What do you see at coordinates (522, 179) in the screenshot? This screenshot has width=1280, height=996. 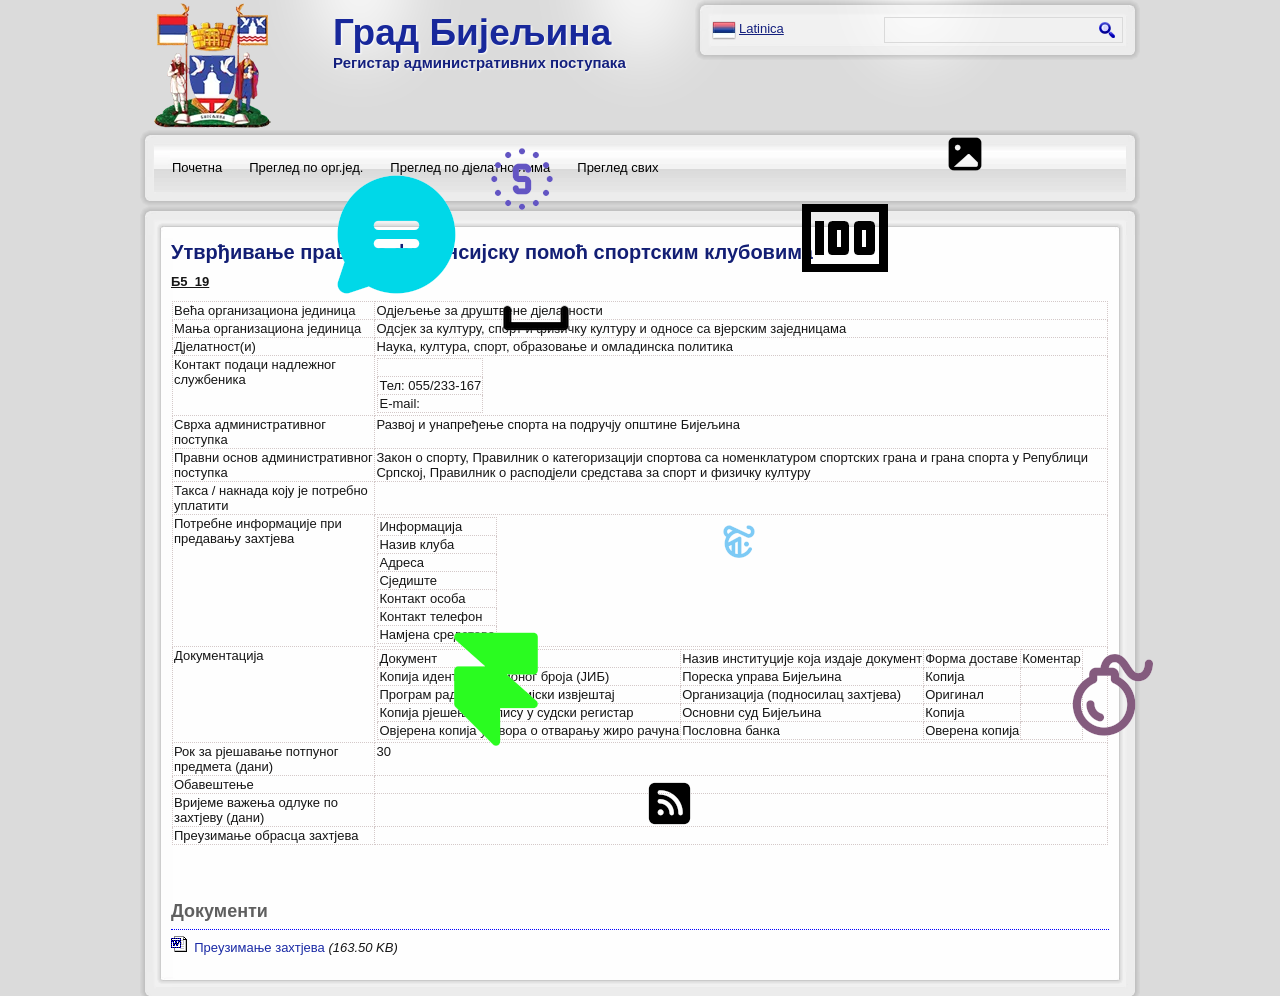 I see `indicates a pending or in-progress sync status` at bounding box center [522, 179].